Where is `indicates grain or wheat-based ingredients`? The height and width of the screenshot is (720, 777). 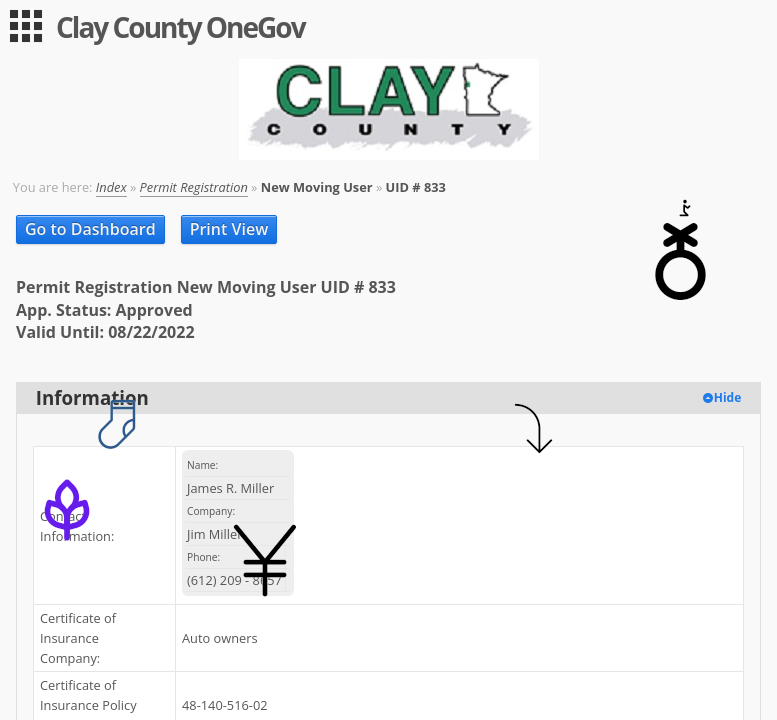 indicates grain or wheat-based ingredients is located at coordinates (67, 510).